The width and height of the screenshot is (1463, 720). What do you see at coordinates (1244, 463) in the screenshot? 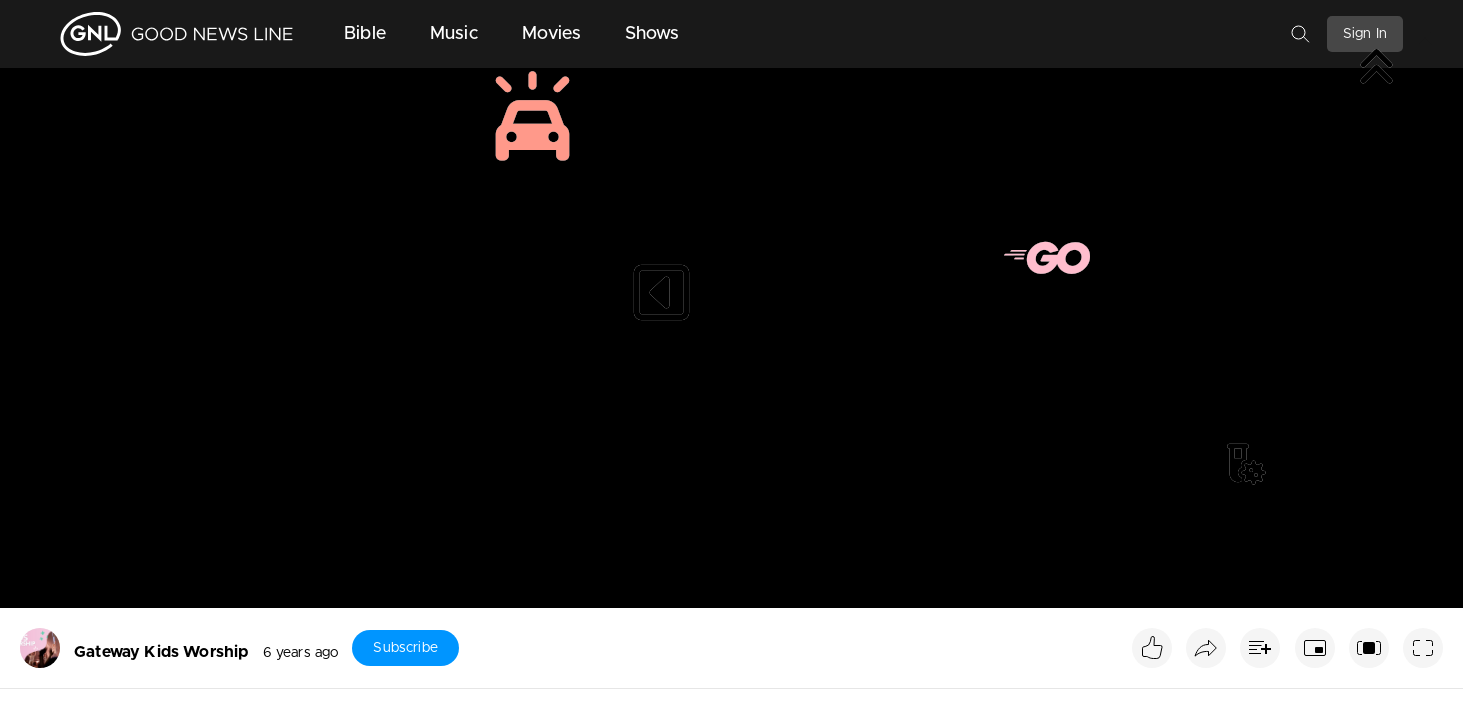
I see `view virus or pathogen test results` at bounding box center [1244, 463].